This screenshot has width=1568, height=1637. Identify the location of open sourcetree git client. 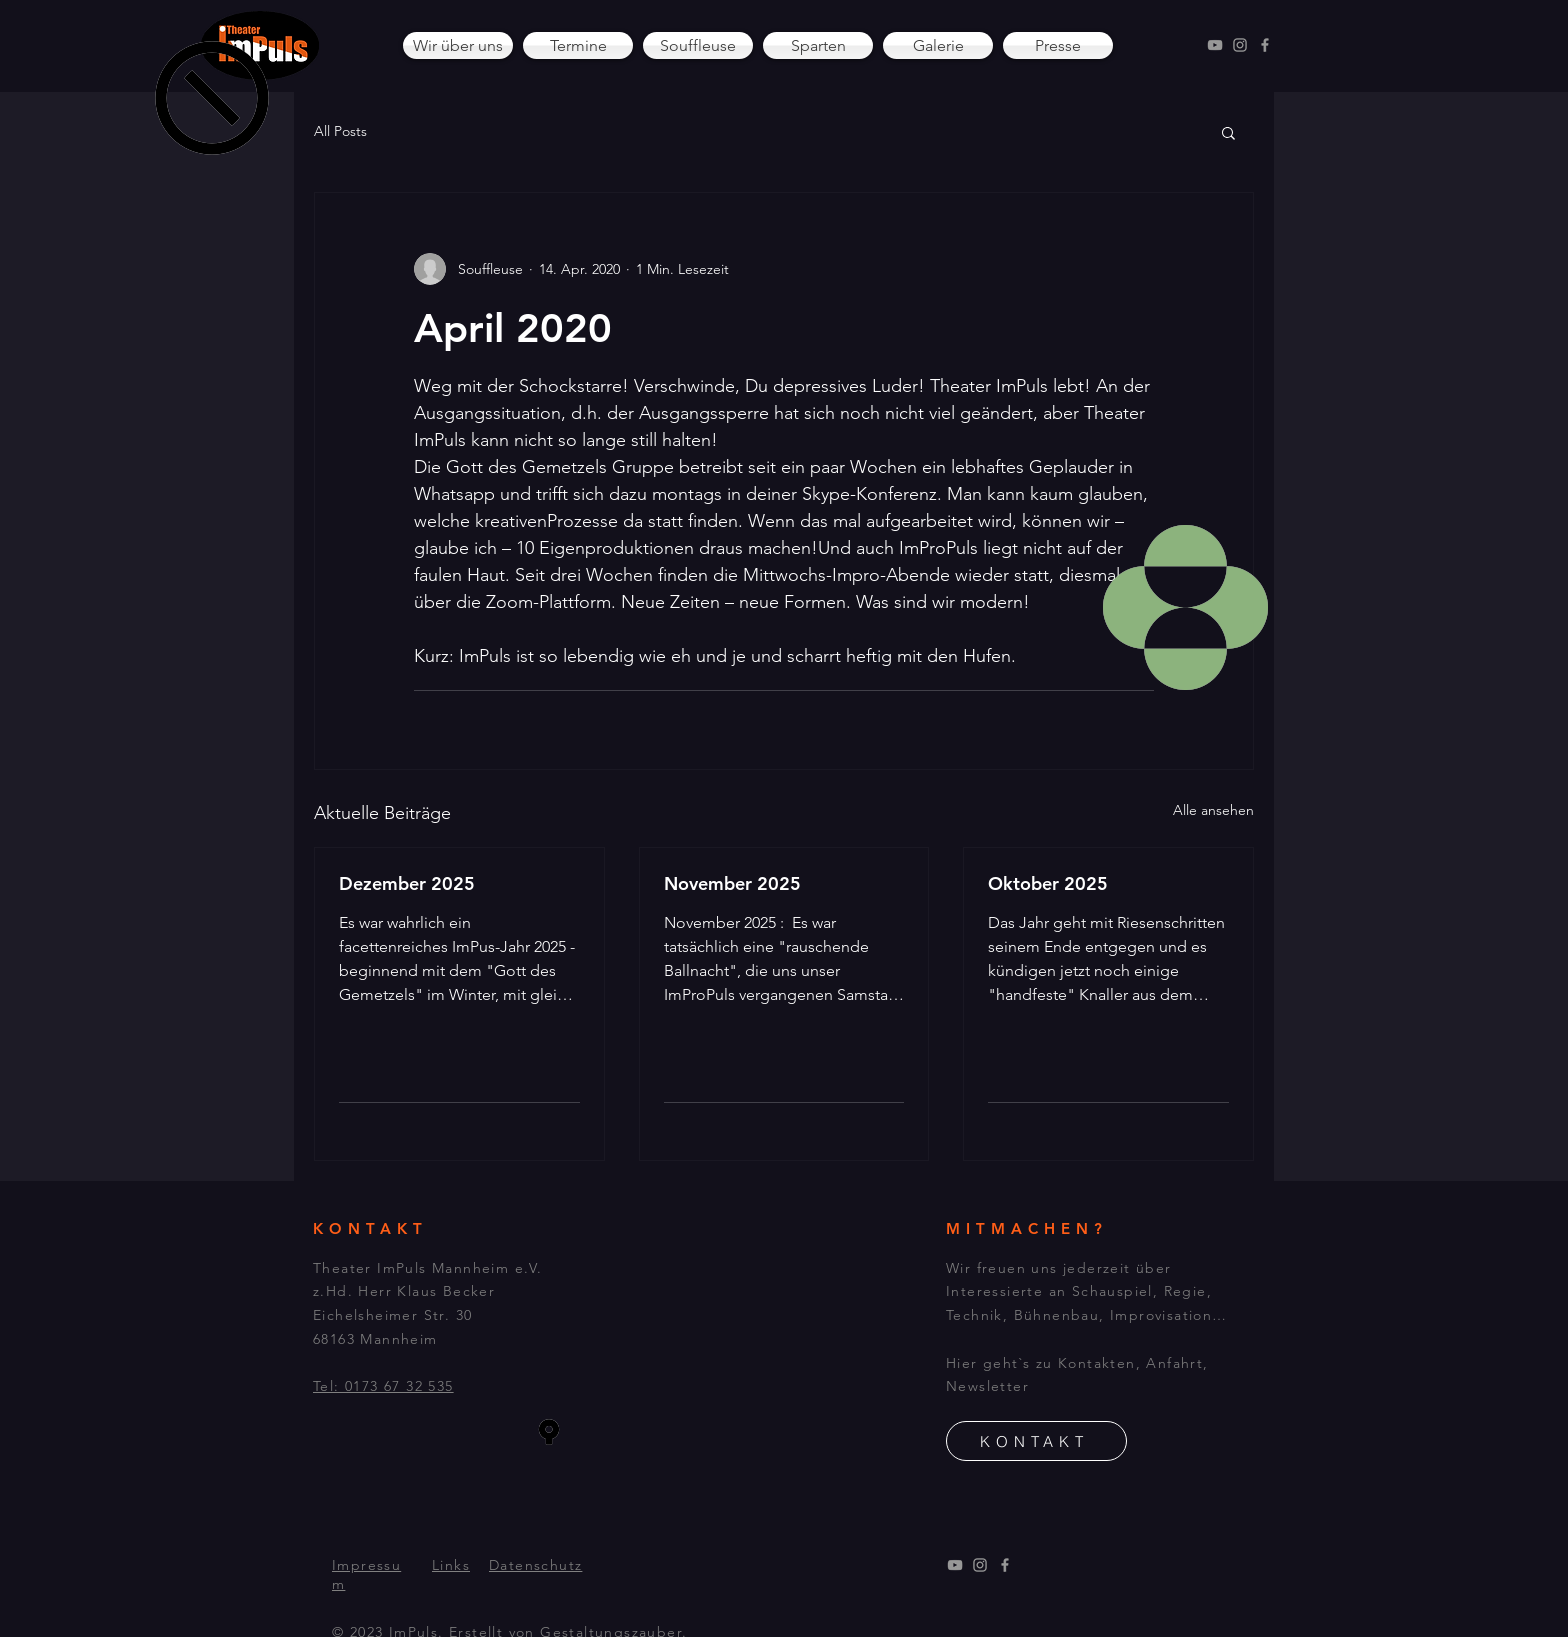
(549, 1432).